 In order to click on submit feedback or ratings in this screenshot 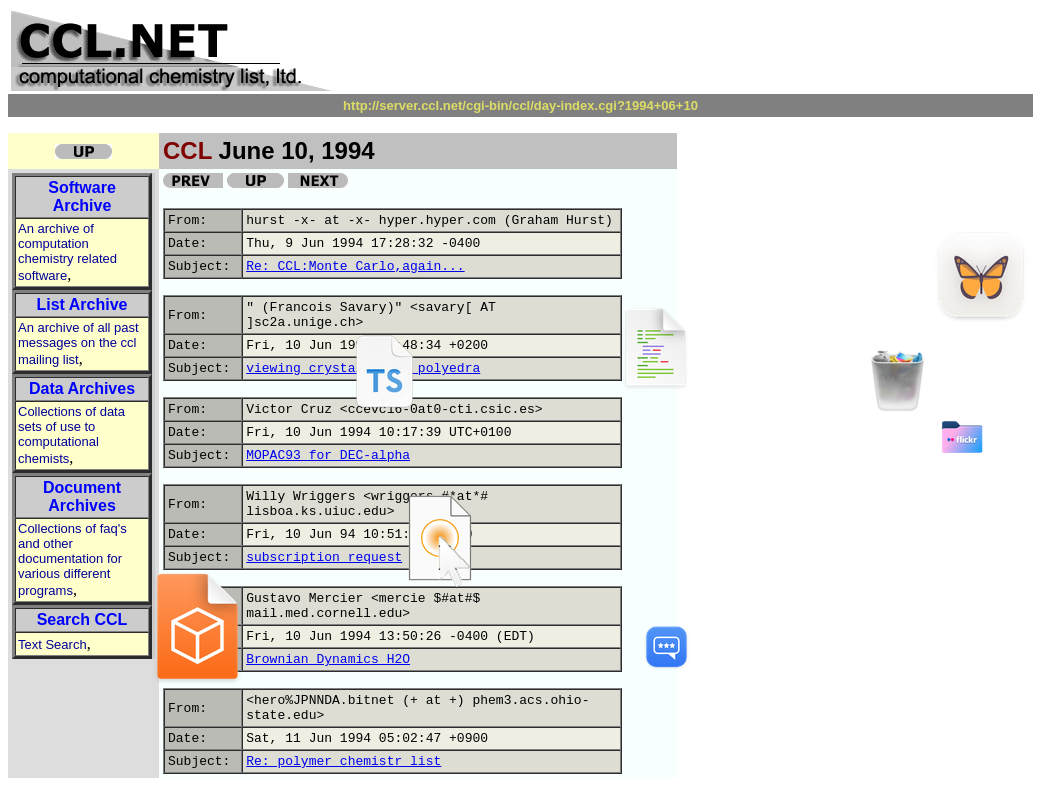, I will do `click(666, 647)`.